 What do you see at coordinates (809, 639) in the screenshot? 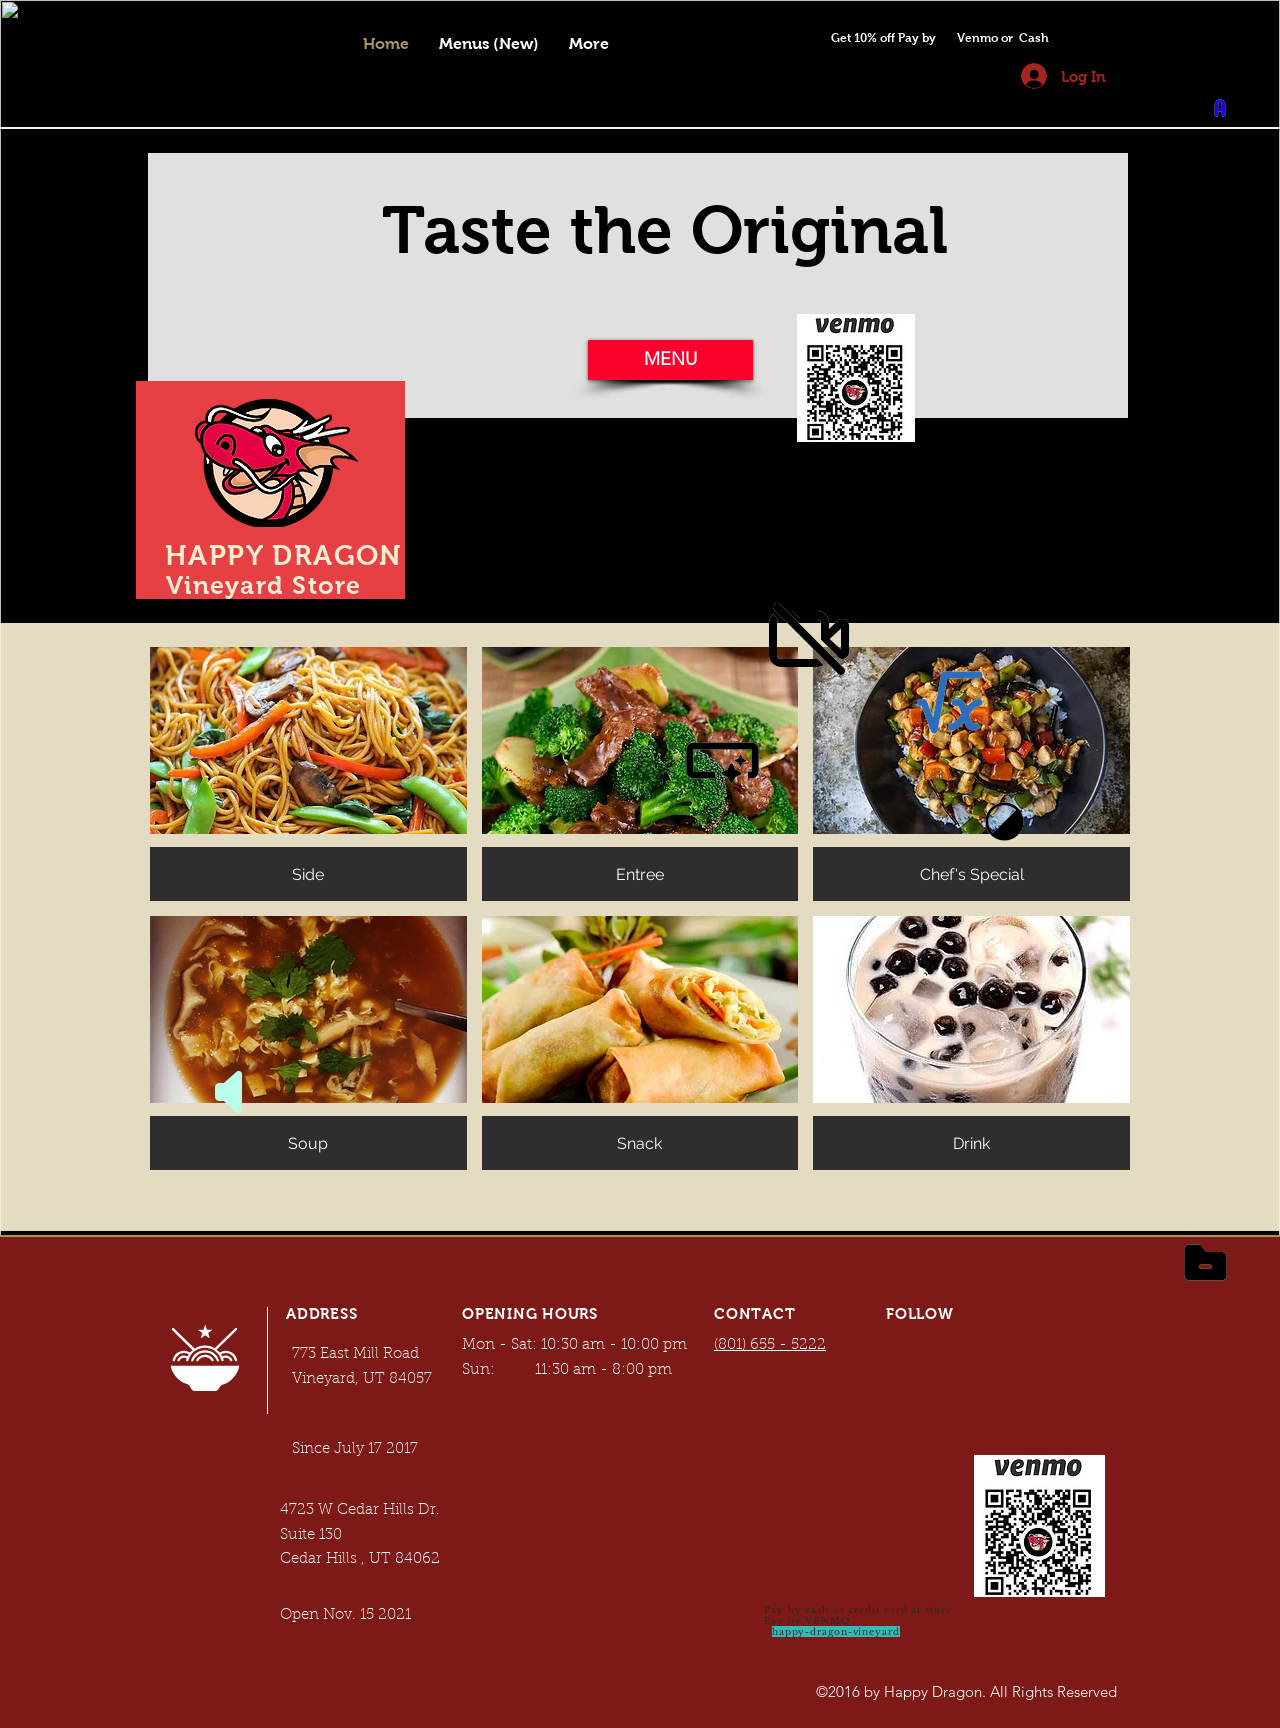
I see `video camera is turned off` at bounding box center [809, 639].